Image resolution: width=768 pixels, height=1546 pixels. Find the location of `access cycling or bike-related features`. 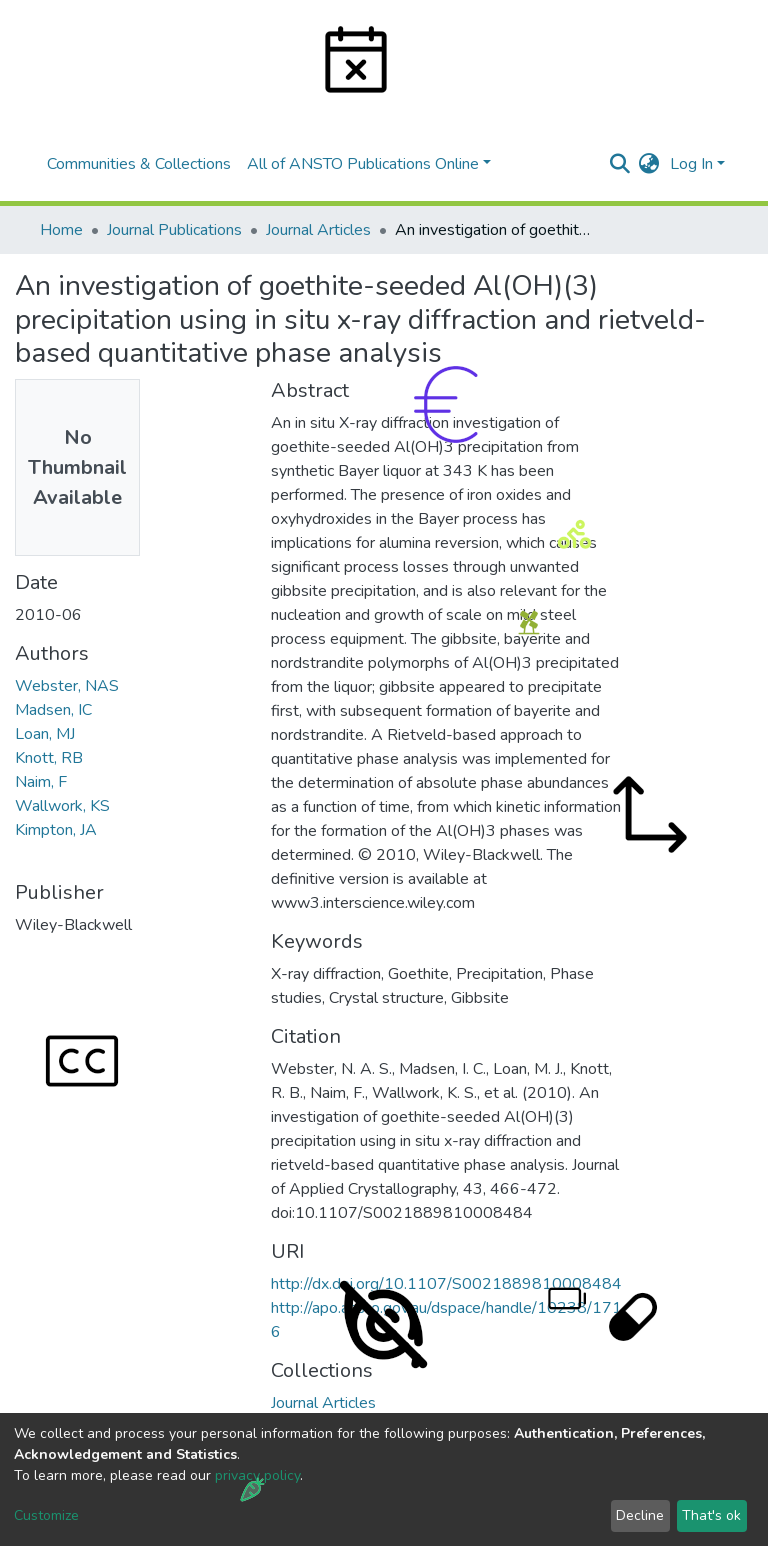

access cycling or bike-related features is located at coordinates (574, 535).